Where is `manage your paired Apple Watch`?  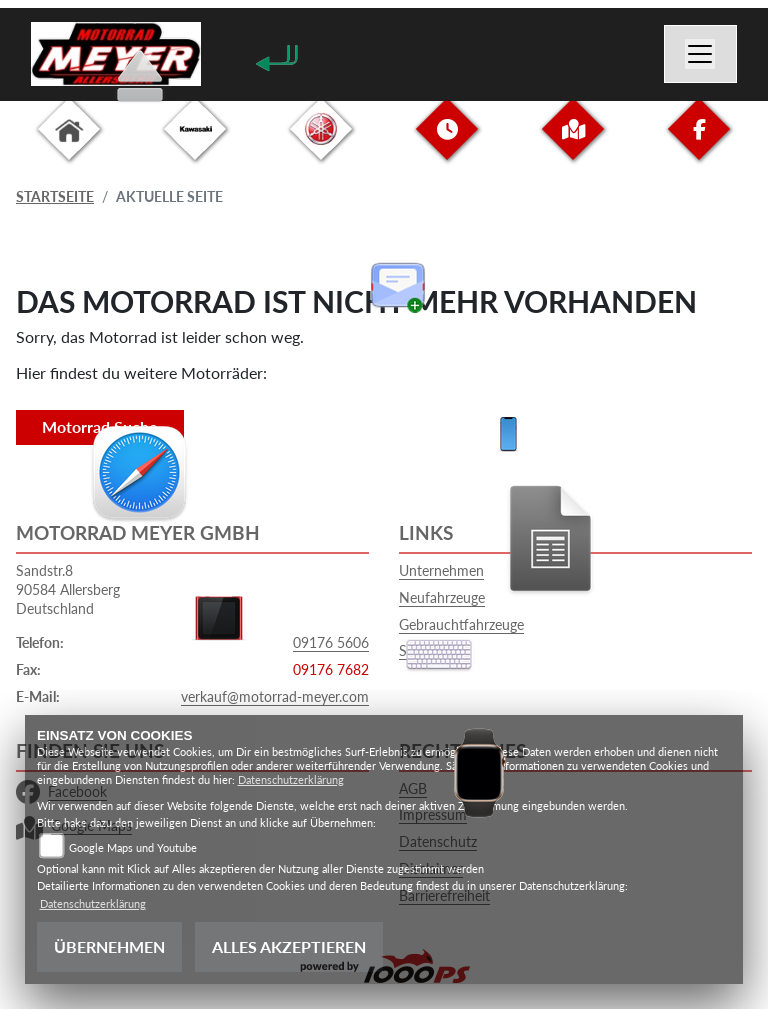 manage your paired Apple Watch is located at coordinates (479, 773).